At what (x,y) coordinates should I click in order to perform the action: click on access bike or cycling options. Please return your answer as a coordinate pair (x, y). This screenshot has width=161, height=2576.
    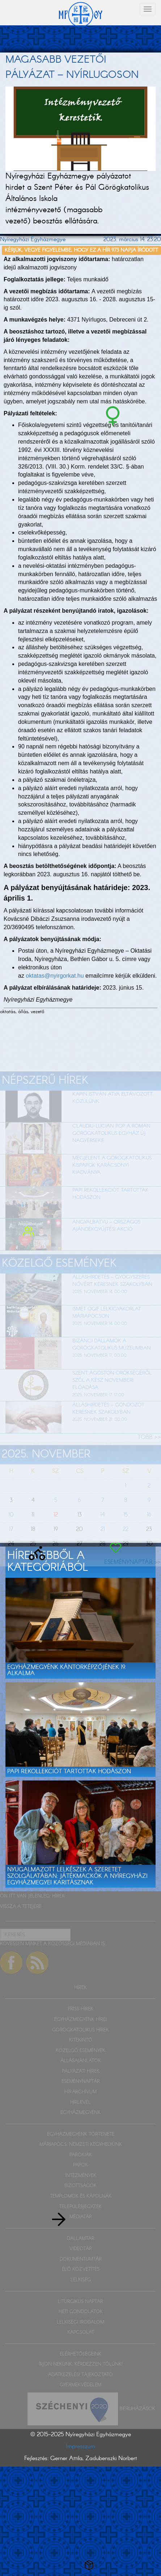
    Looking at the image, I should click on (37, 1553).